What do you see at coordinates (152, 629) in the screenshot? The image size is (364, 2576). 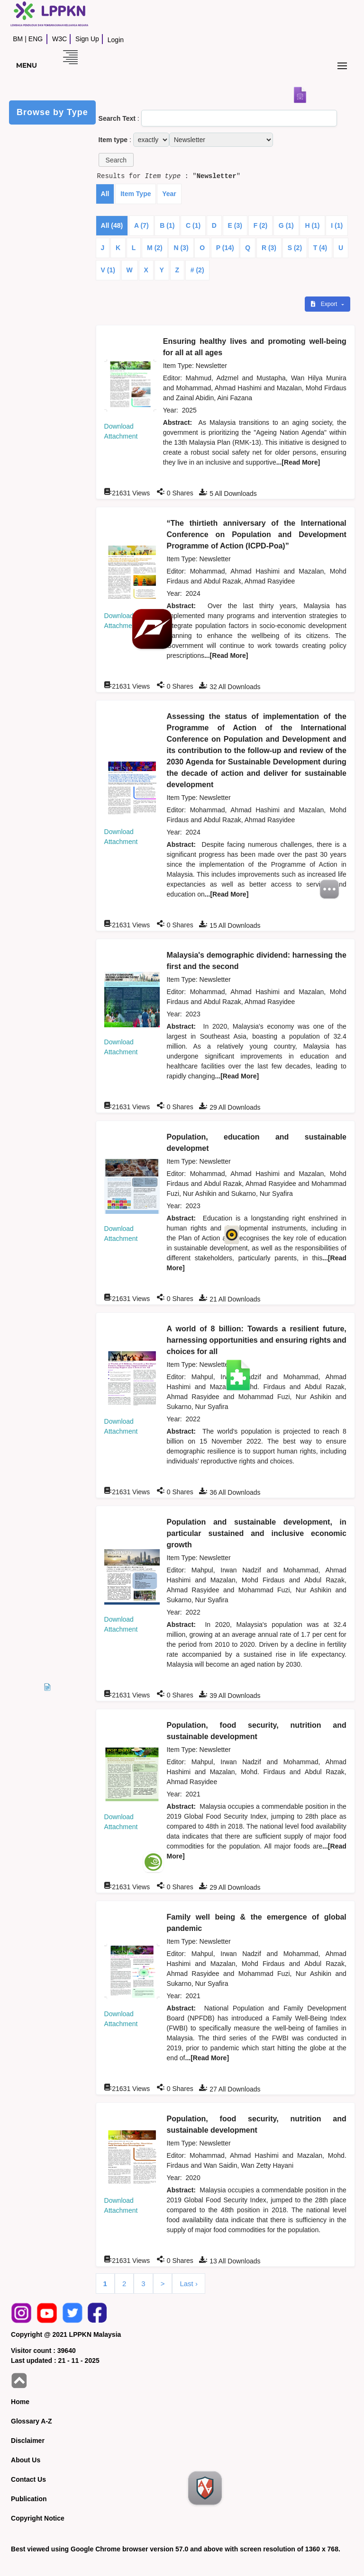 I see `launch need for speed most wanted 2` at bounding box center [152, 629].